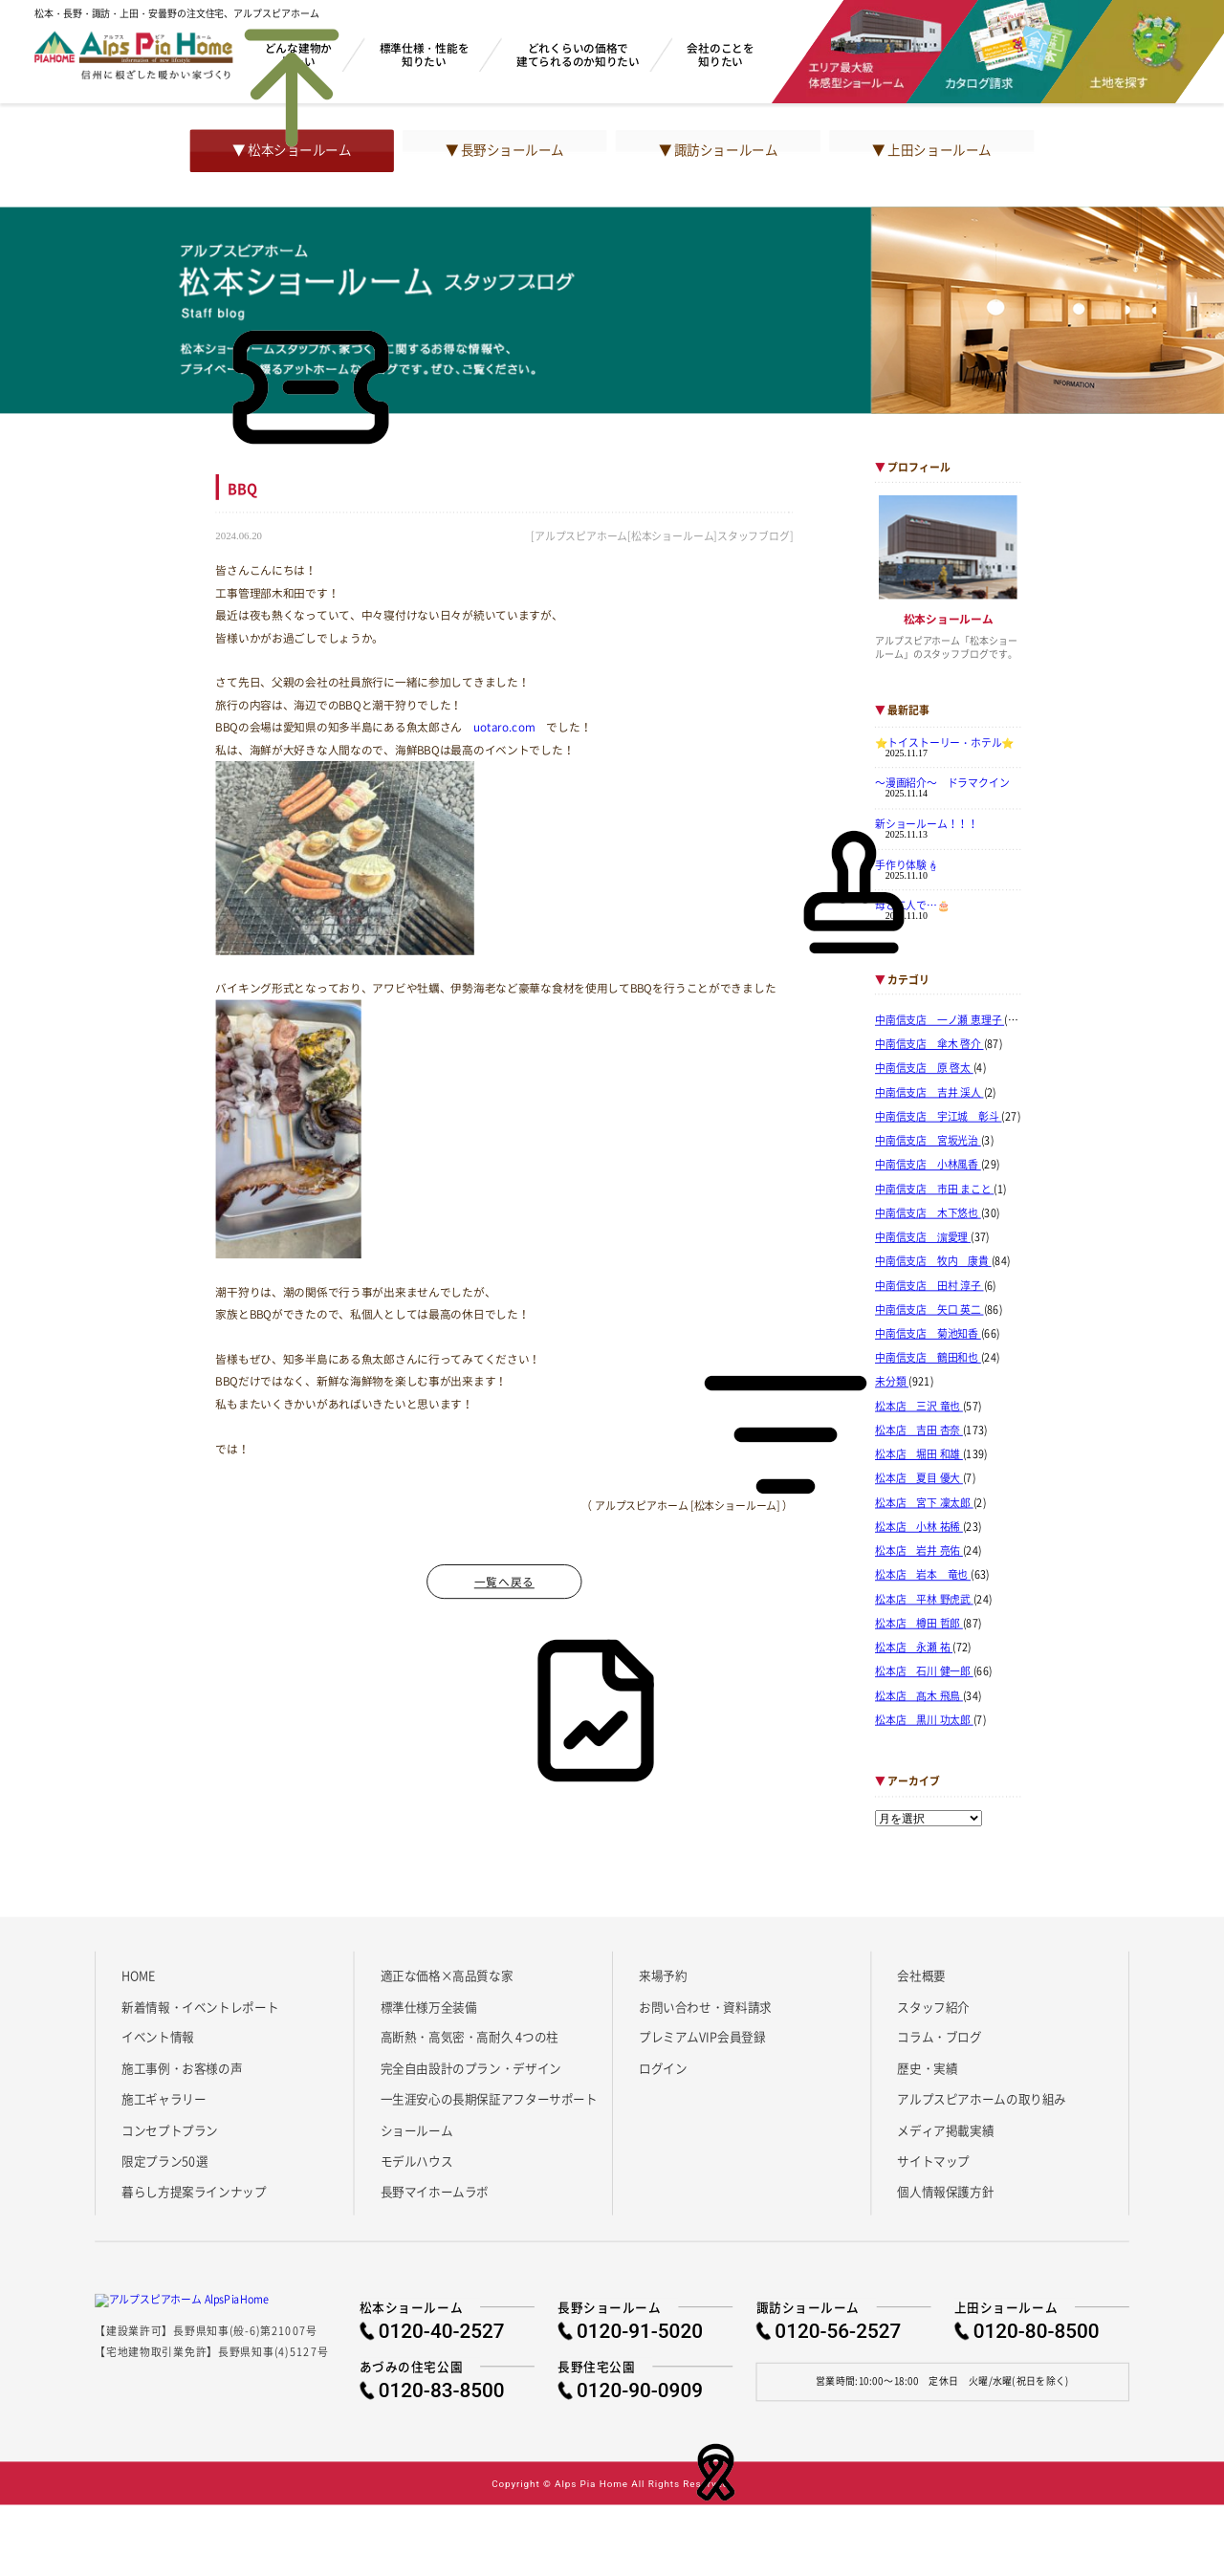 This screenshot has height=2576, width=1224. I want to click on awareness ribbon symbol for a cause or campaign, so click(715, 2472).